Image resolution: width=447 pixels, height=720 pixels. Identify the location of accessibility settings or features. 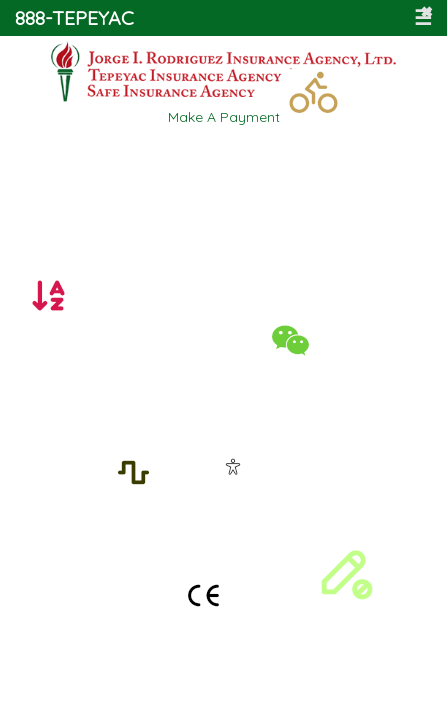
(233, 467).